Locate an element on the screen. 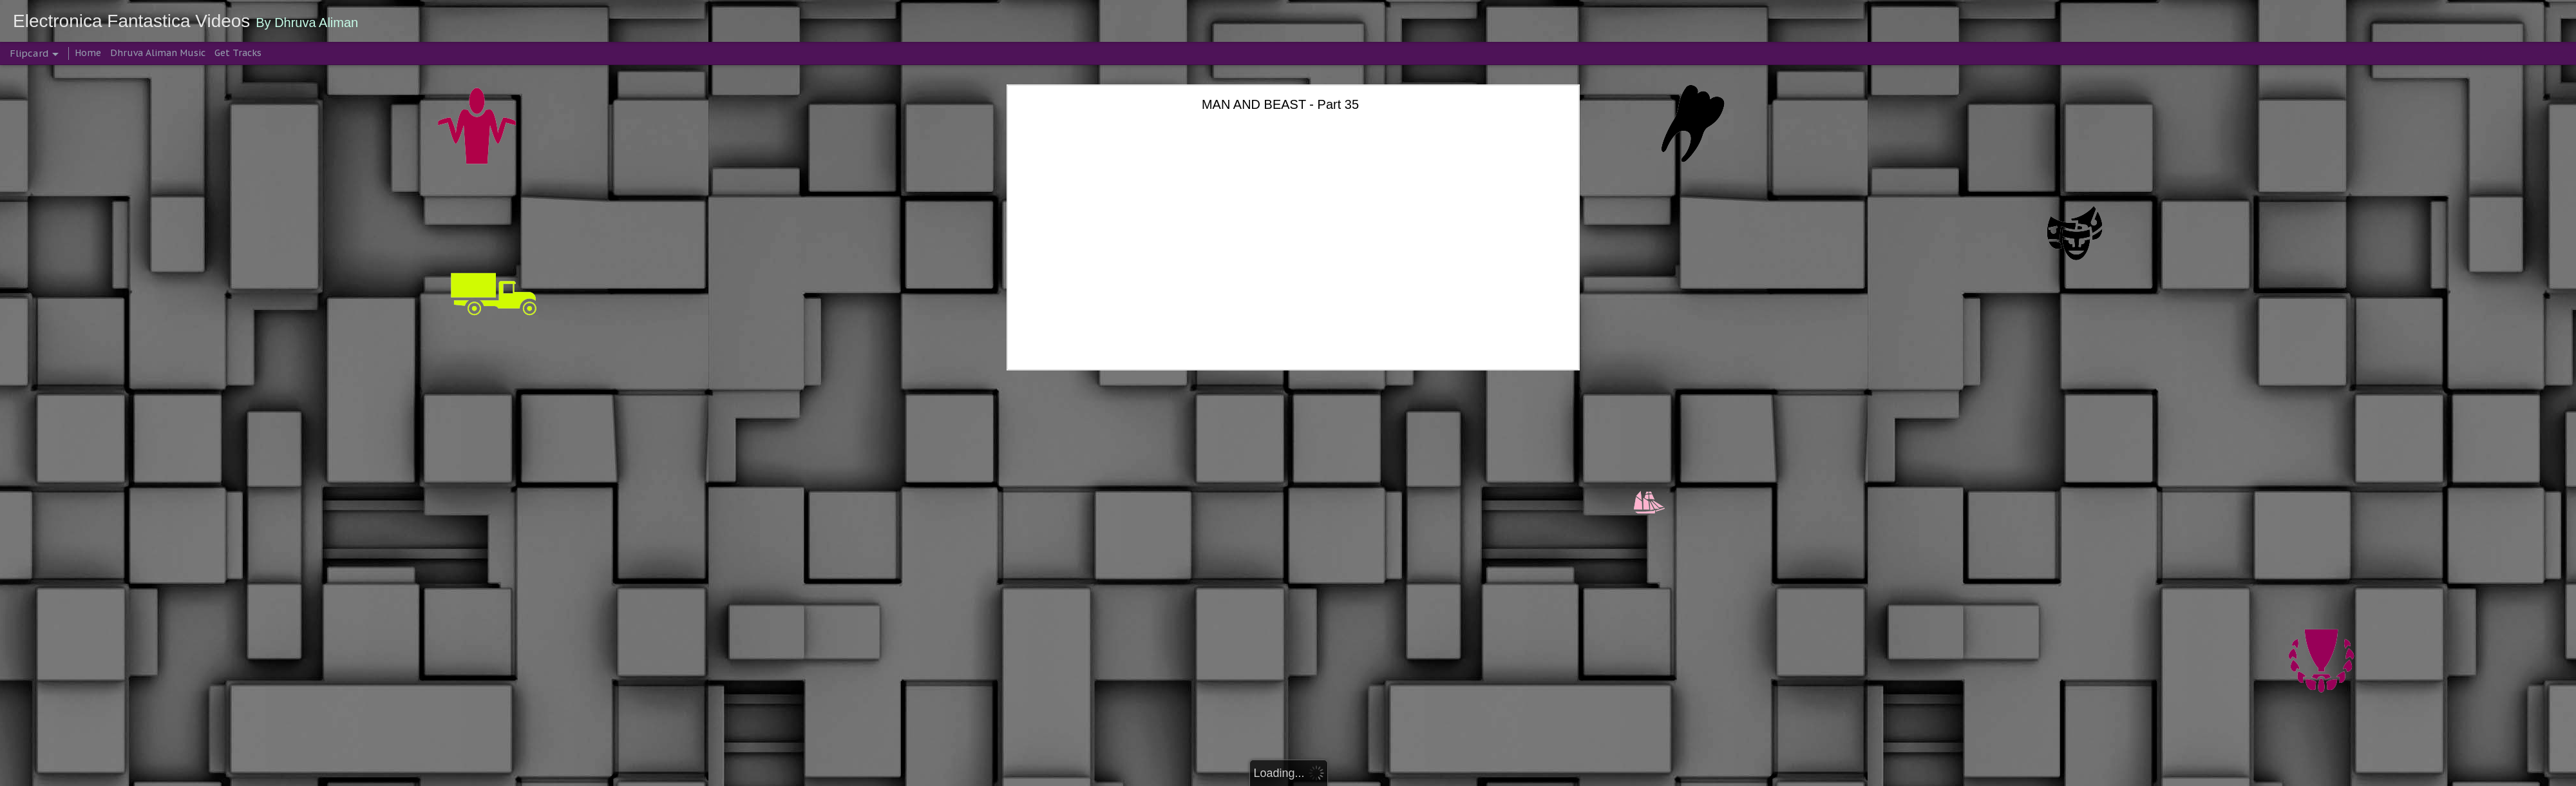 This screenshot has width=2576, height=786. indicates unknown or uncertain status is located at coordinates (477, 125).